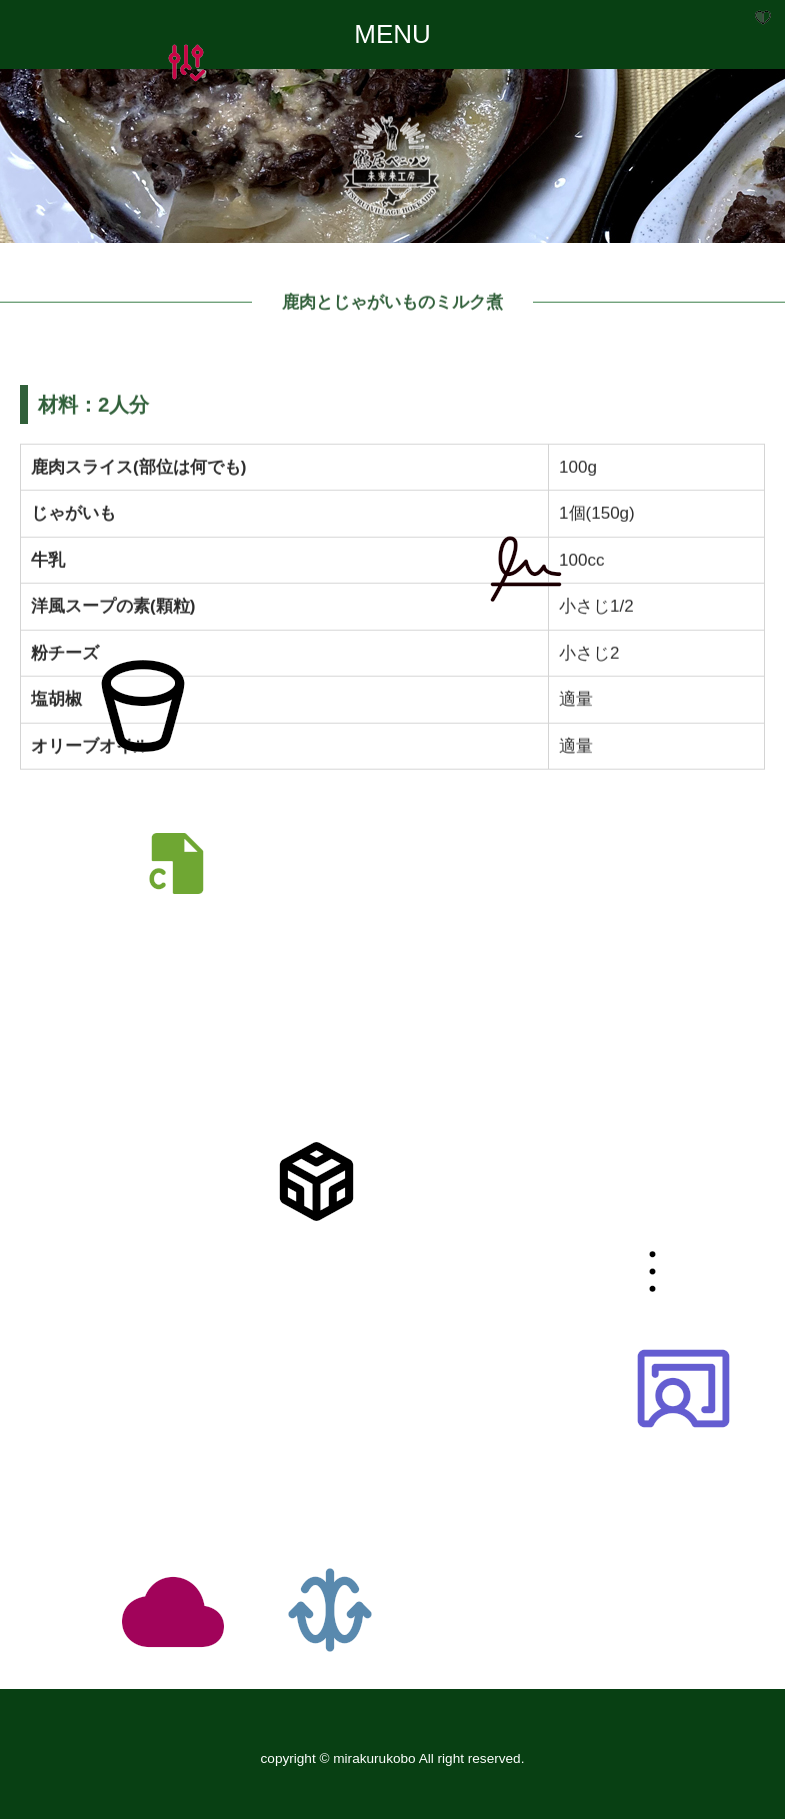 Image resolution: width=785 pixels, height=1819 pixels. What do you see at coordinates (683, 1388) in the screenshot?
I see `access teaching or presentation mode` at bounding box center [683, 1388].